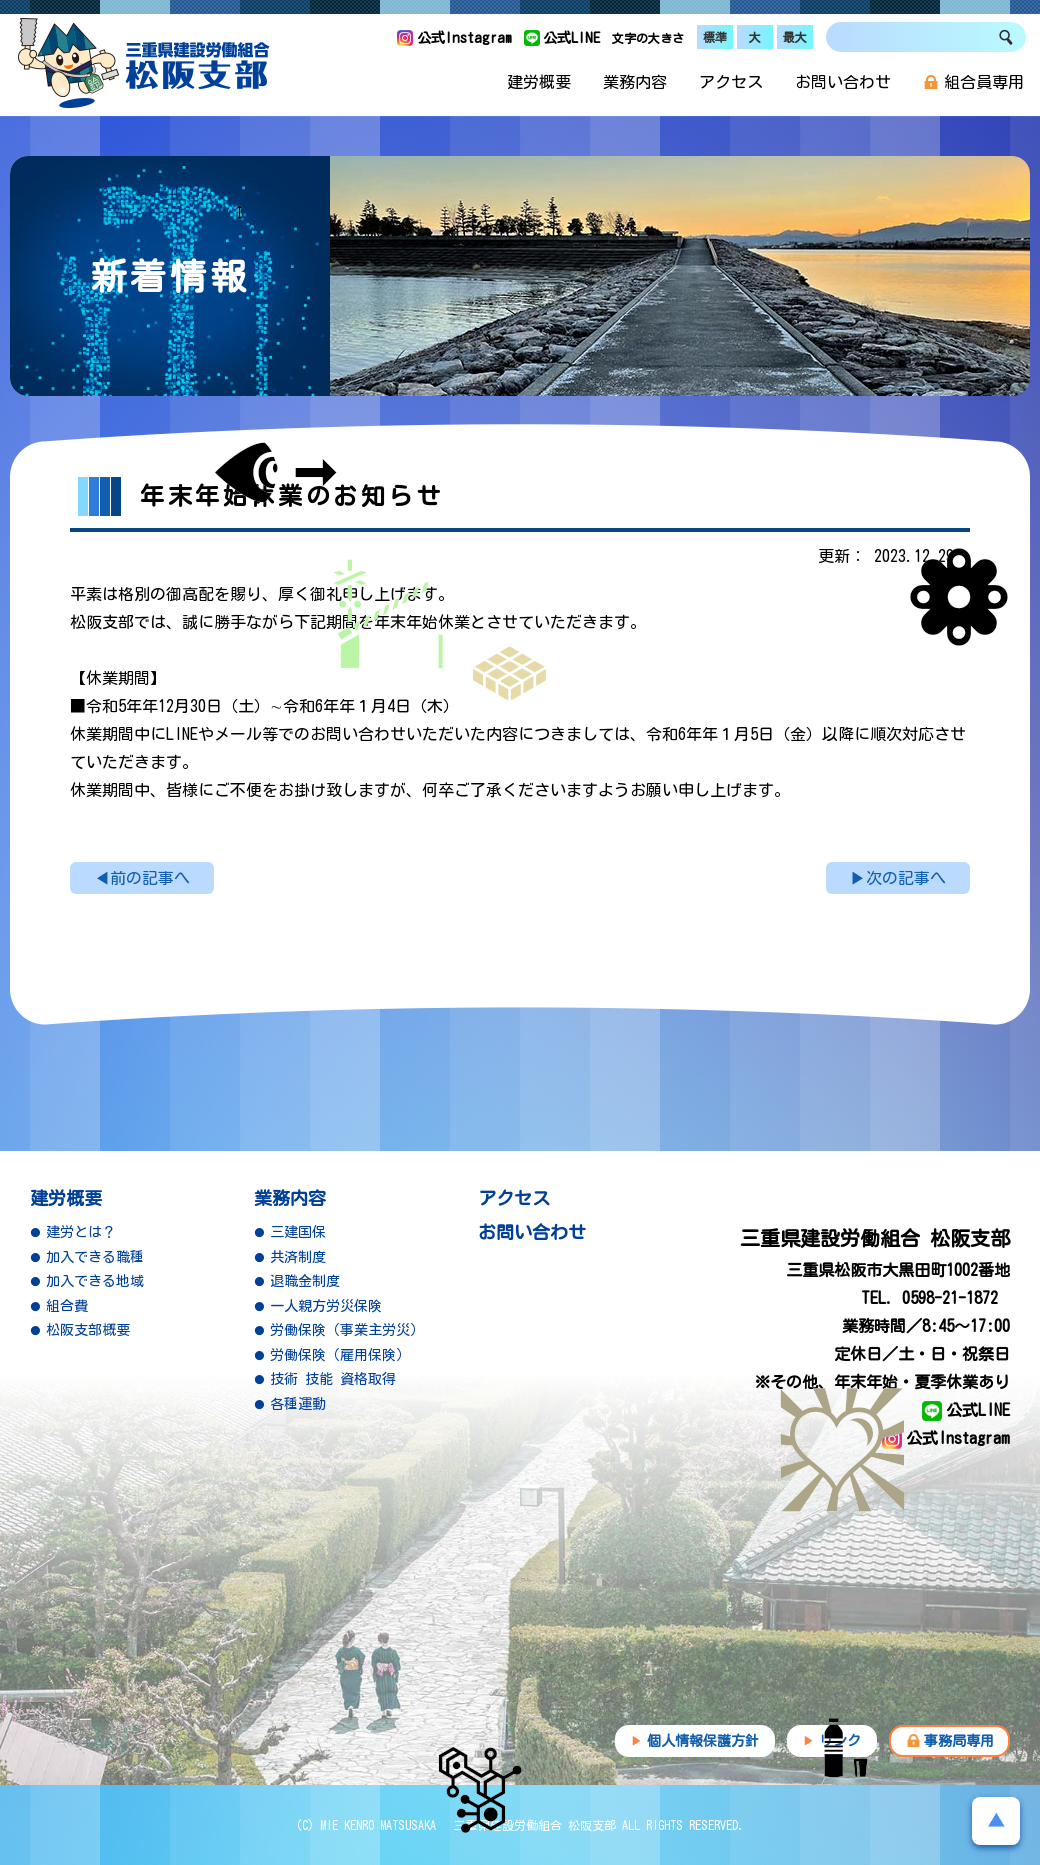 The width and height of the screenshot is (1040, 1865). What do you see at coordinates (277, 472) in the screenshot?
I see `look at or focus on a target object` at bounding box center [277, 472].